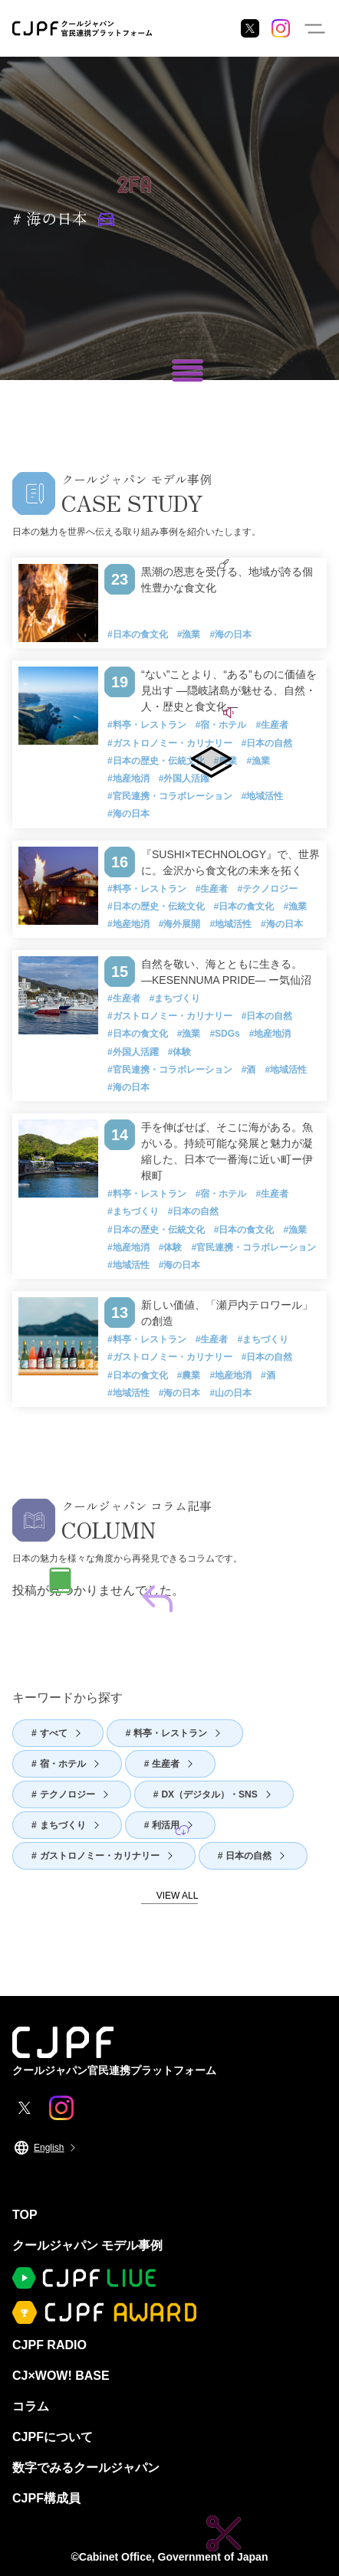 This screenshot has height=2576, width=339. I want to click on enable two-factor authentication, so click(134, 185).